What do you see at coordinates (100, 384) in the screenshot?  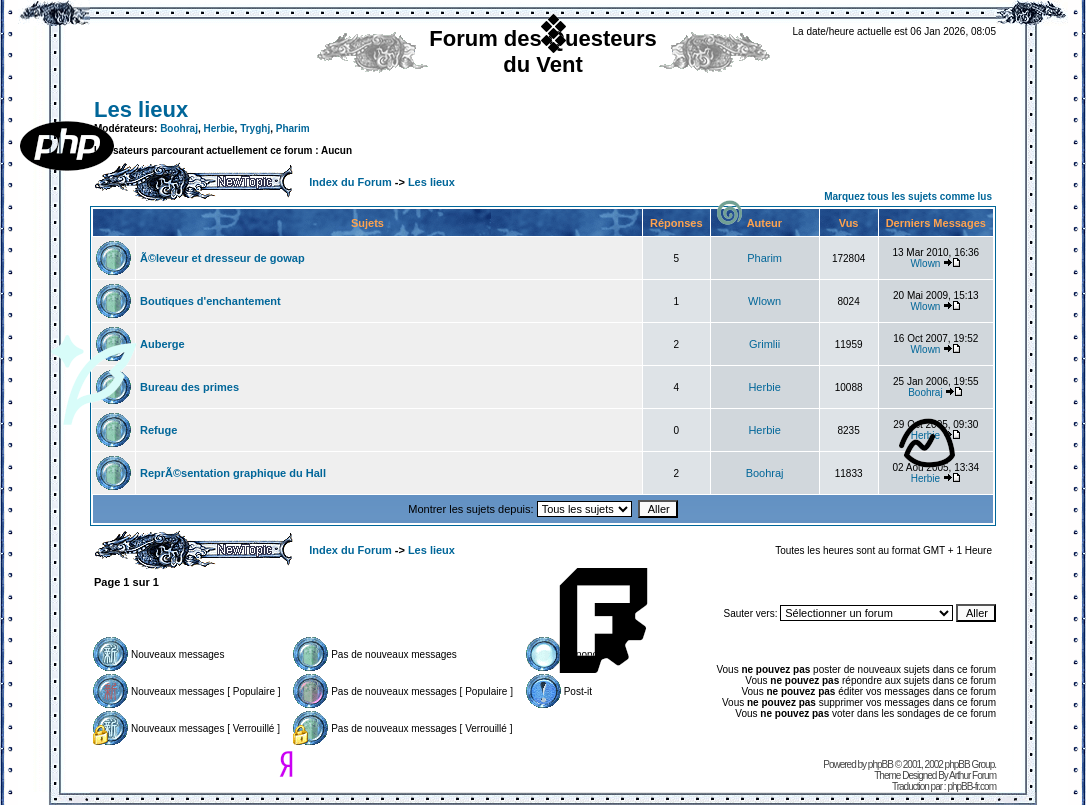 I see `compose with AI writing assistance` at bounding box center [100, 384].